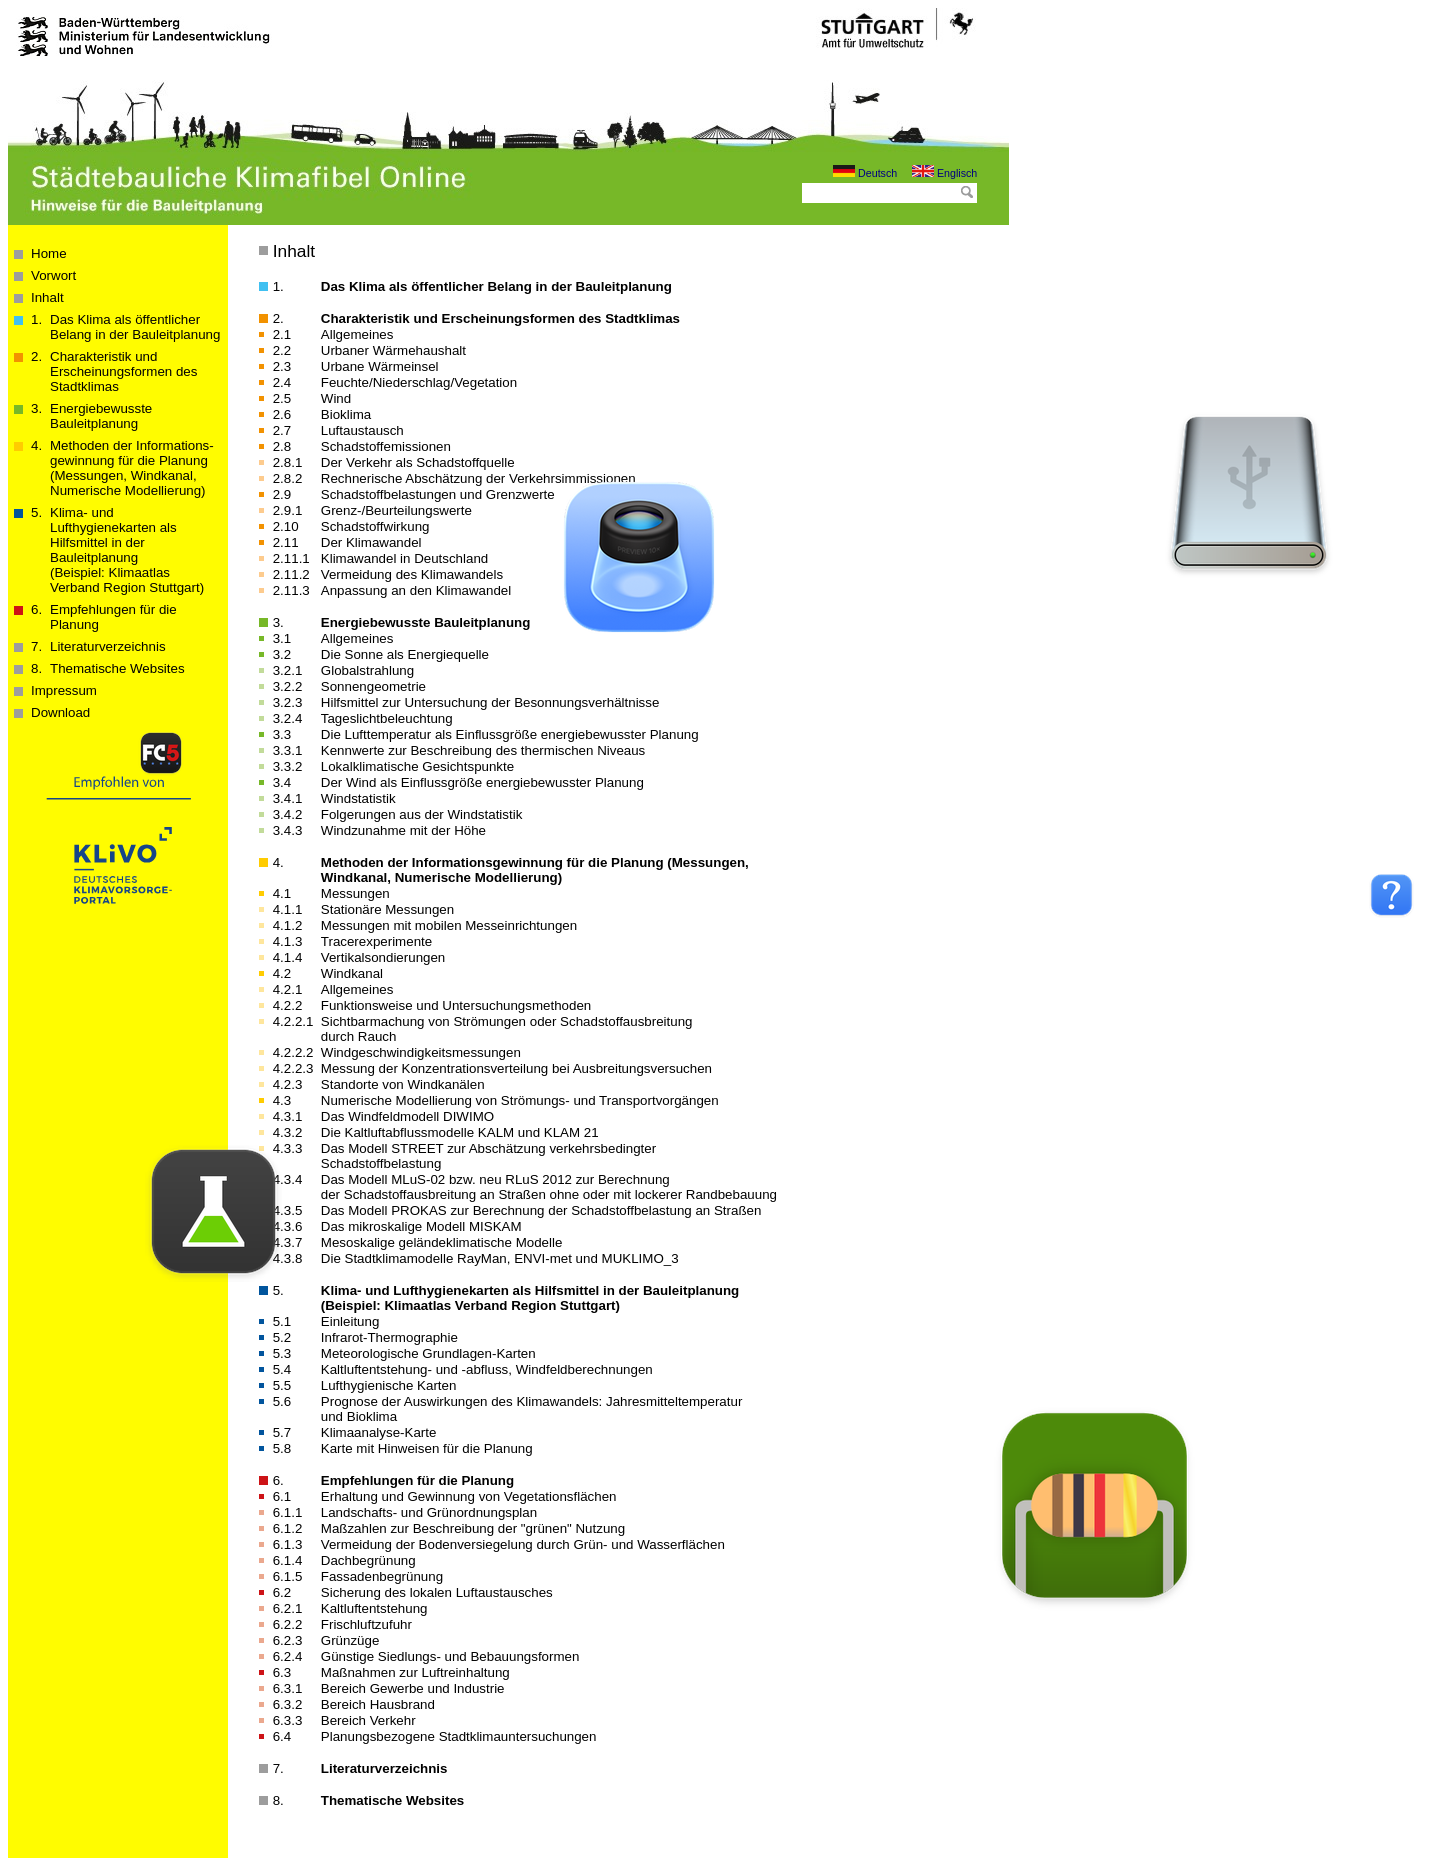 This screenshot has width=1440, height=1866. Describe the element at coordinates (1391, 895) in the screenshot. I see `access help and support documentation` at that location.